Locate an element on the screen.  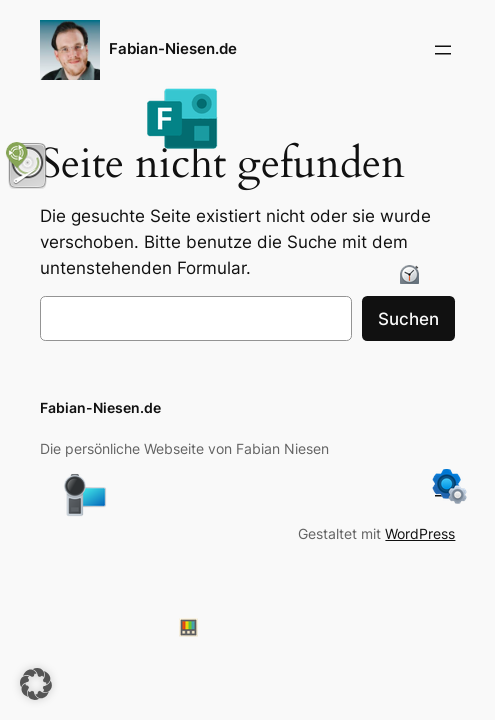
open microsoft powertoys application is located at coordinates (188, 627).